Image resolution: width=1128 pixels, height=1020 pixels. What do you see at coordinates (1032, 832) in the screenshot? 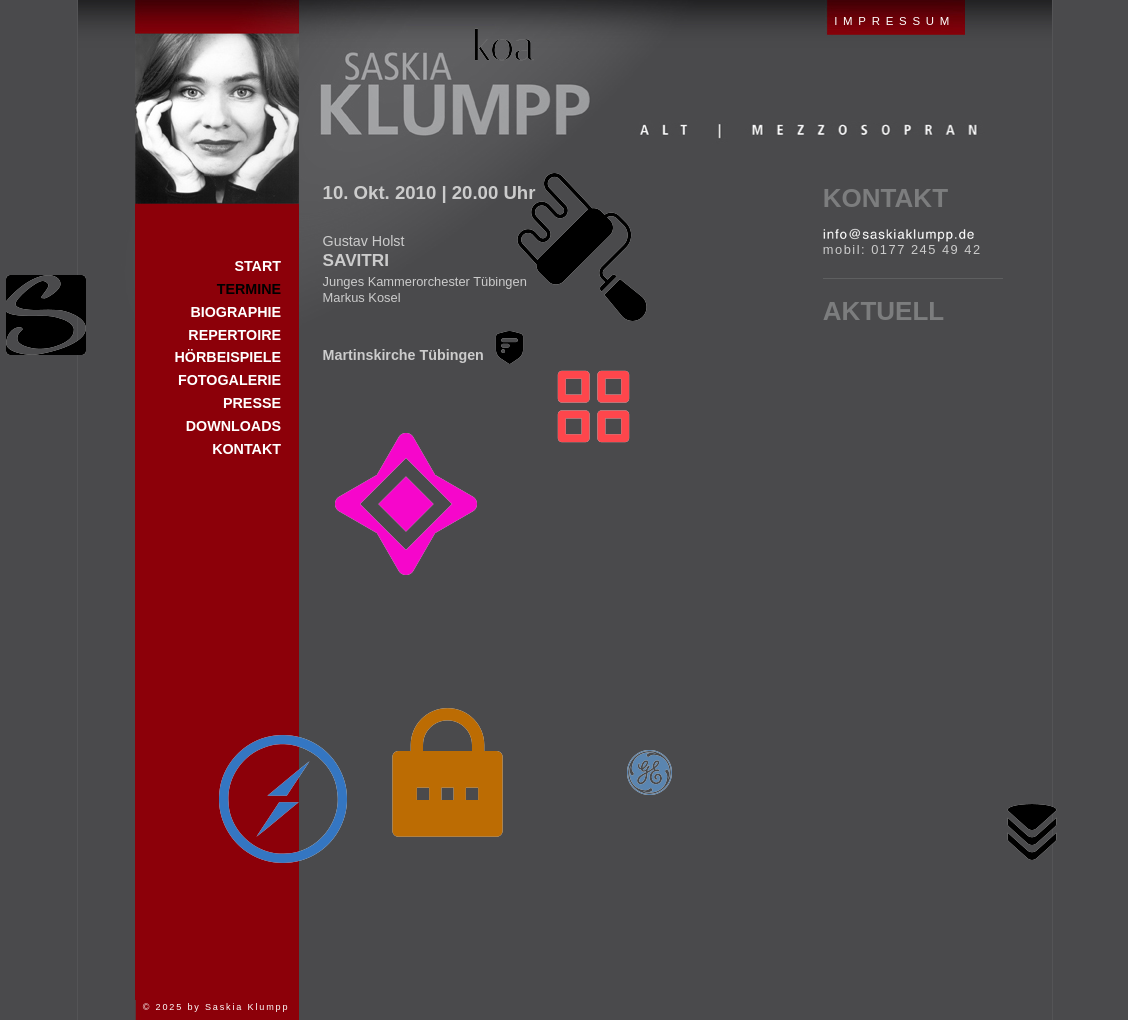
I see `VictoriaMetrics logo` at bounding box center [1032, 832].